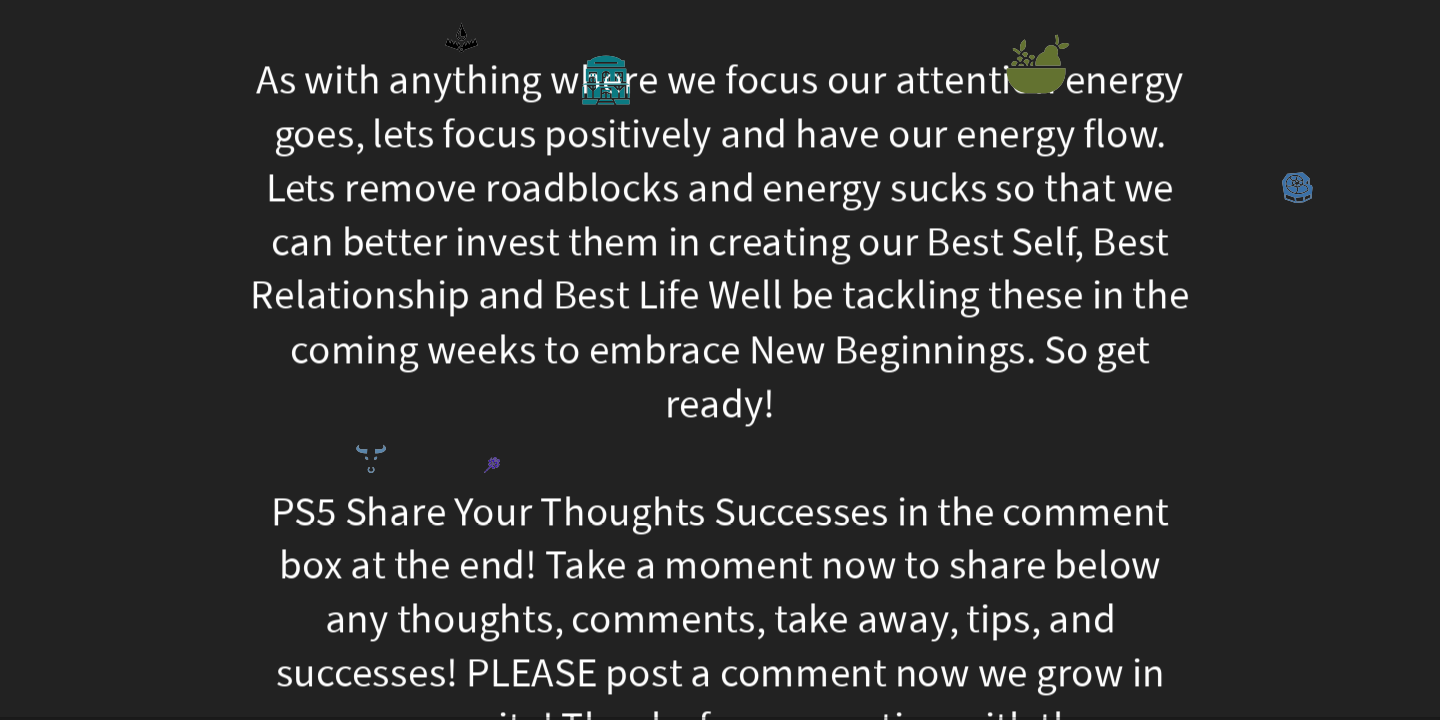 This screenshot has width=1440, height=720. What do you see at coordinates (371, 459) in the screenshot?
I see `represents a bull or taurus zodiac sign` at bounding box center [371, 459].